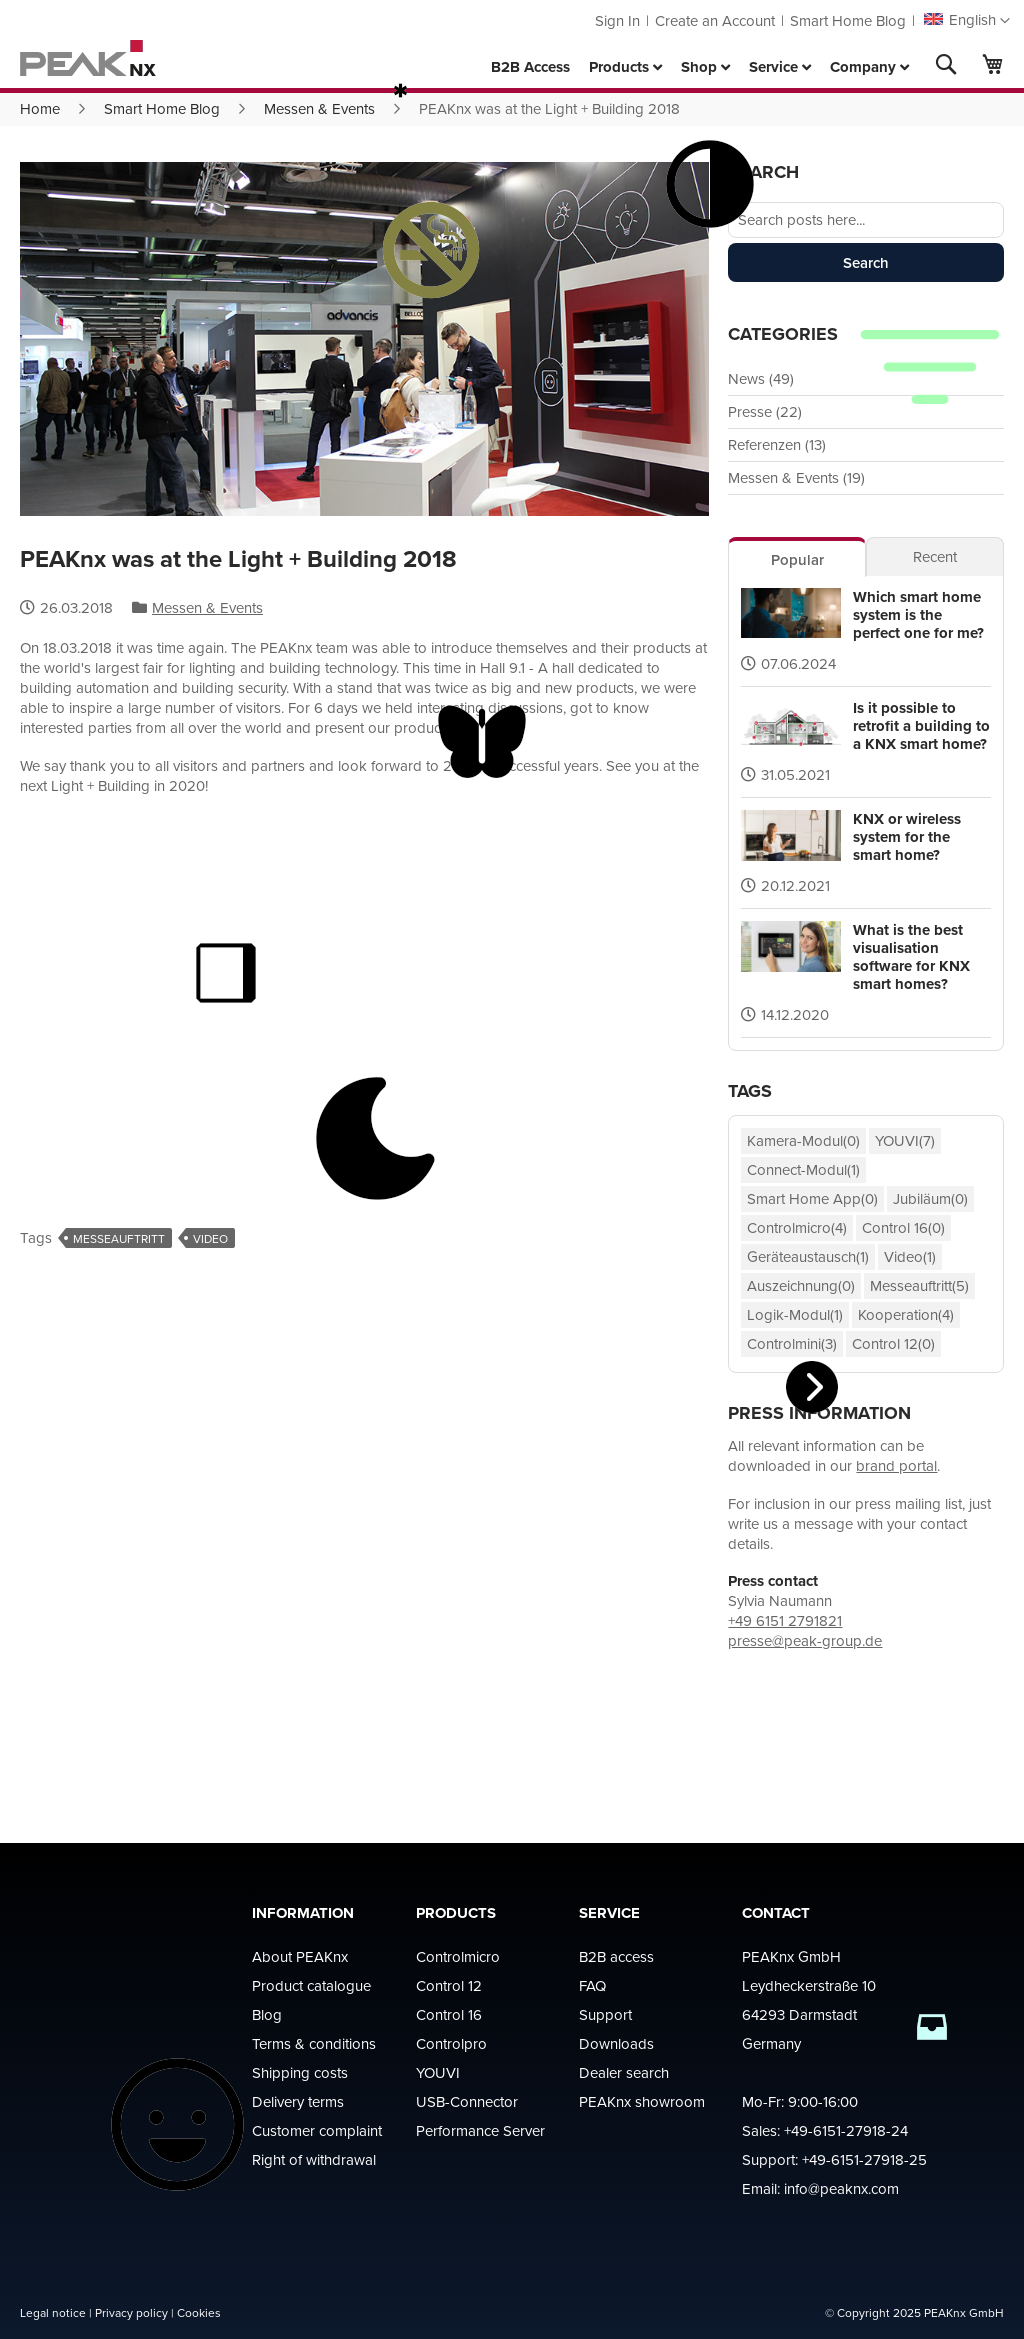 The image size is (1024, 2339). I want to click on rate your experience positively, so click(177, 2124).